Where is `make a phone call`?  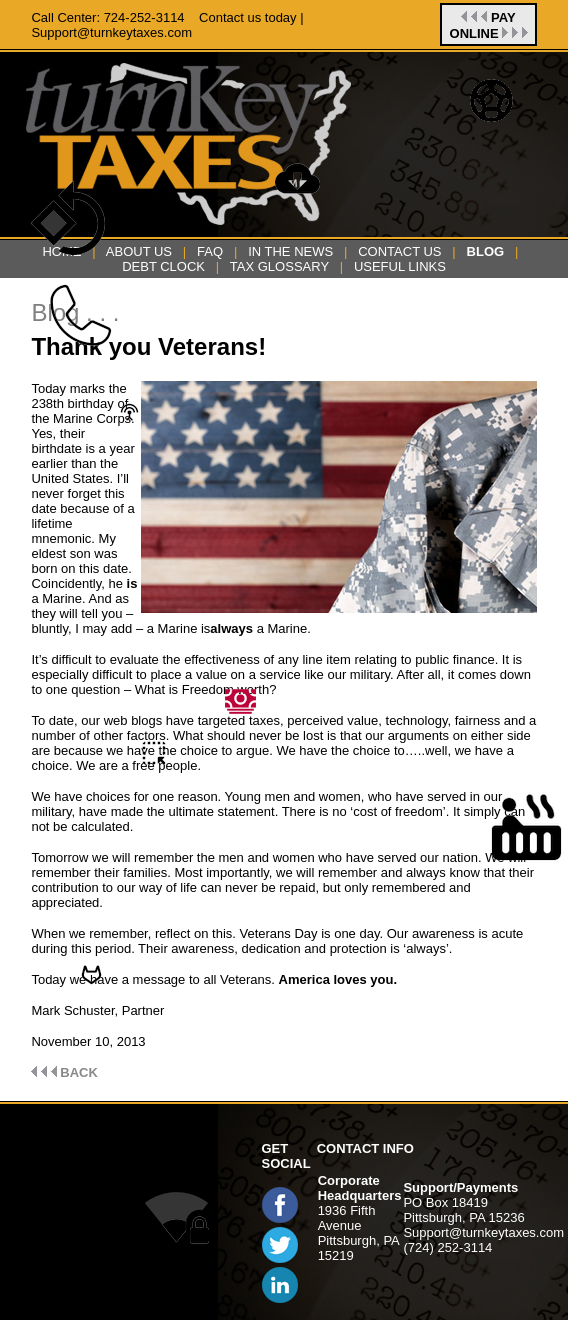
make a phone call is located at coordinates (79, 316).